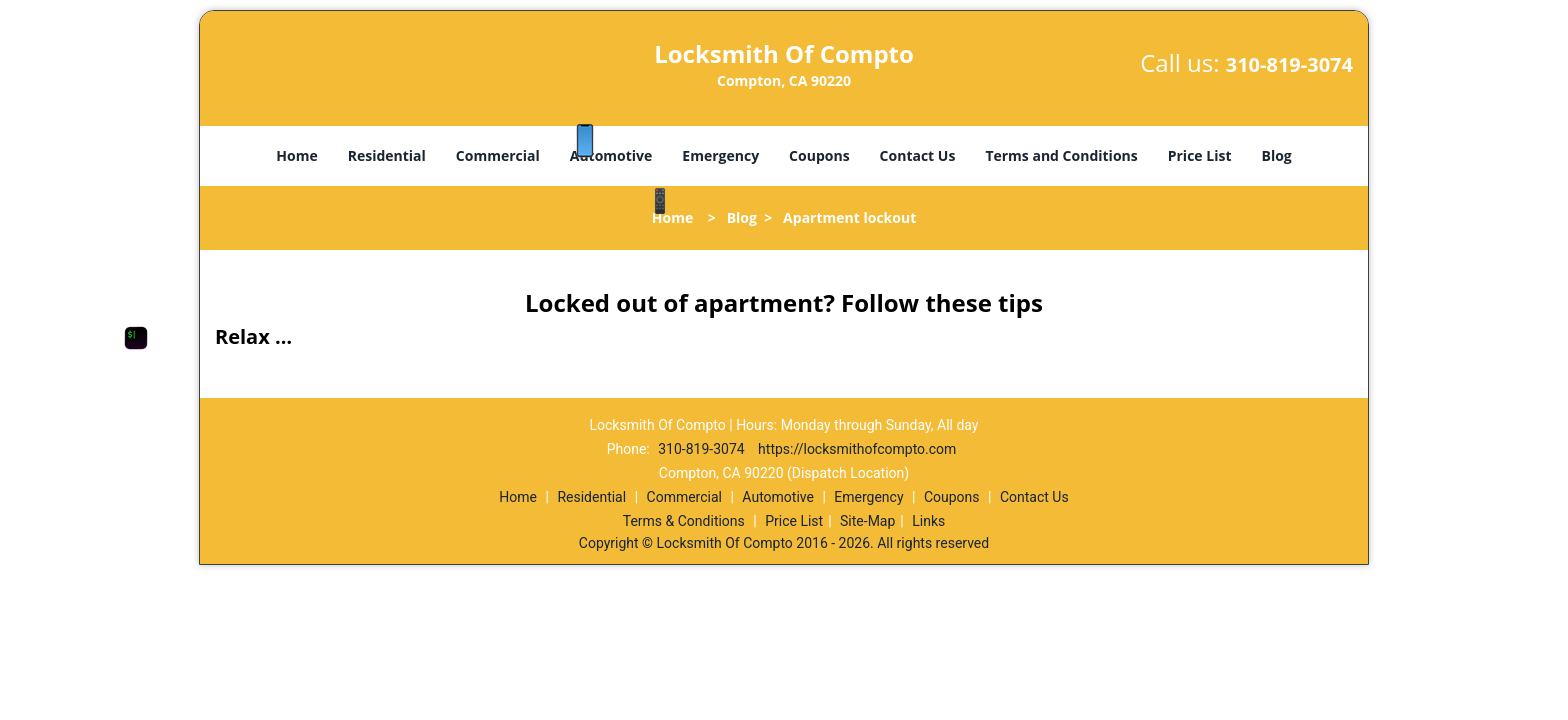  Describe the element at coordinates (136, 338) in the screenshot. I see `open iTerm2 terminal application` at that location.